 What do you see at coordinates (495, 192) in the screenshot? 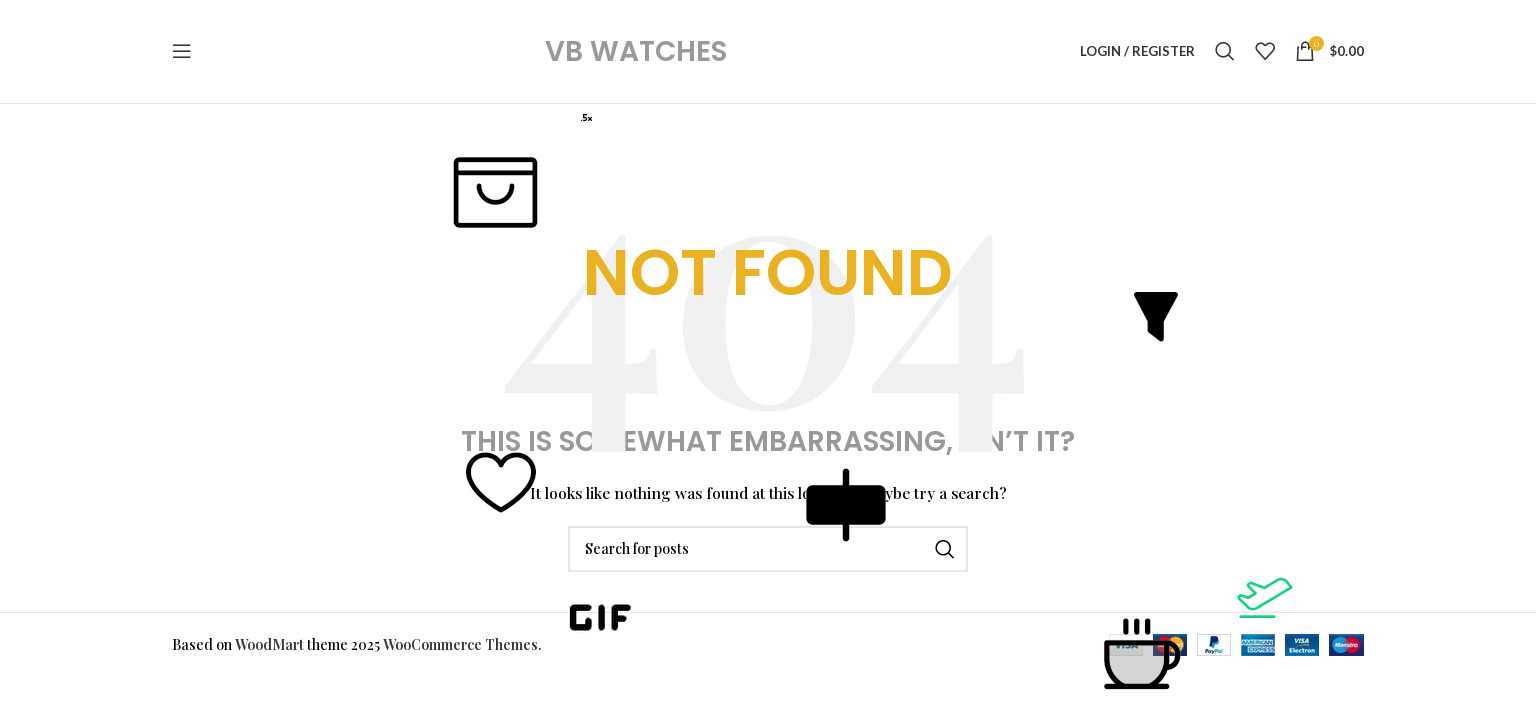
I see `view your shopping bag` at bounding box center [495, 192].